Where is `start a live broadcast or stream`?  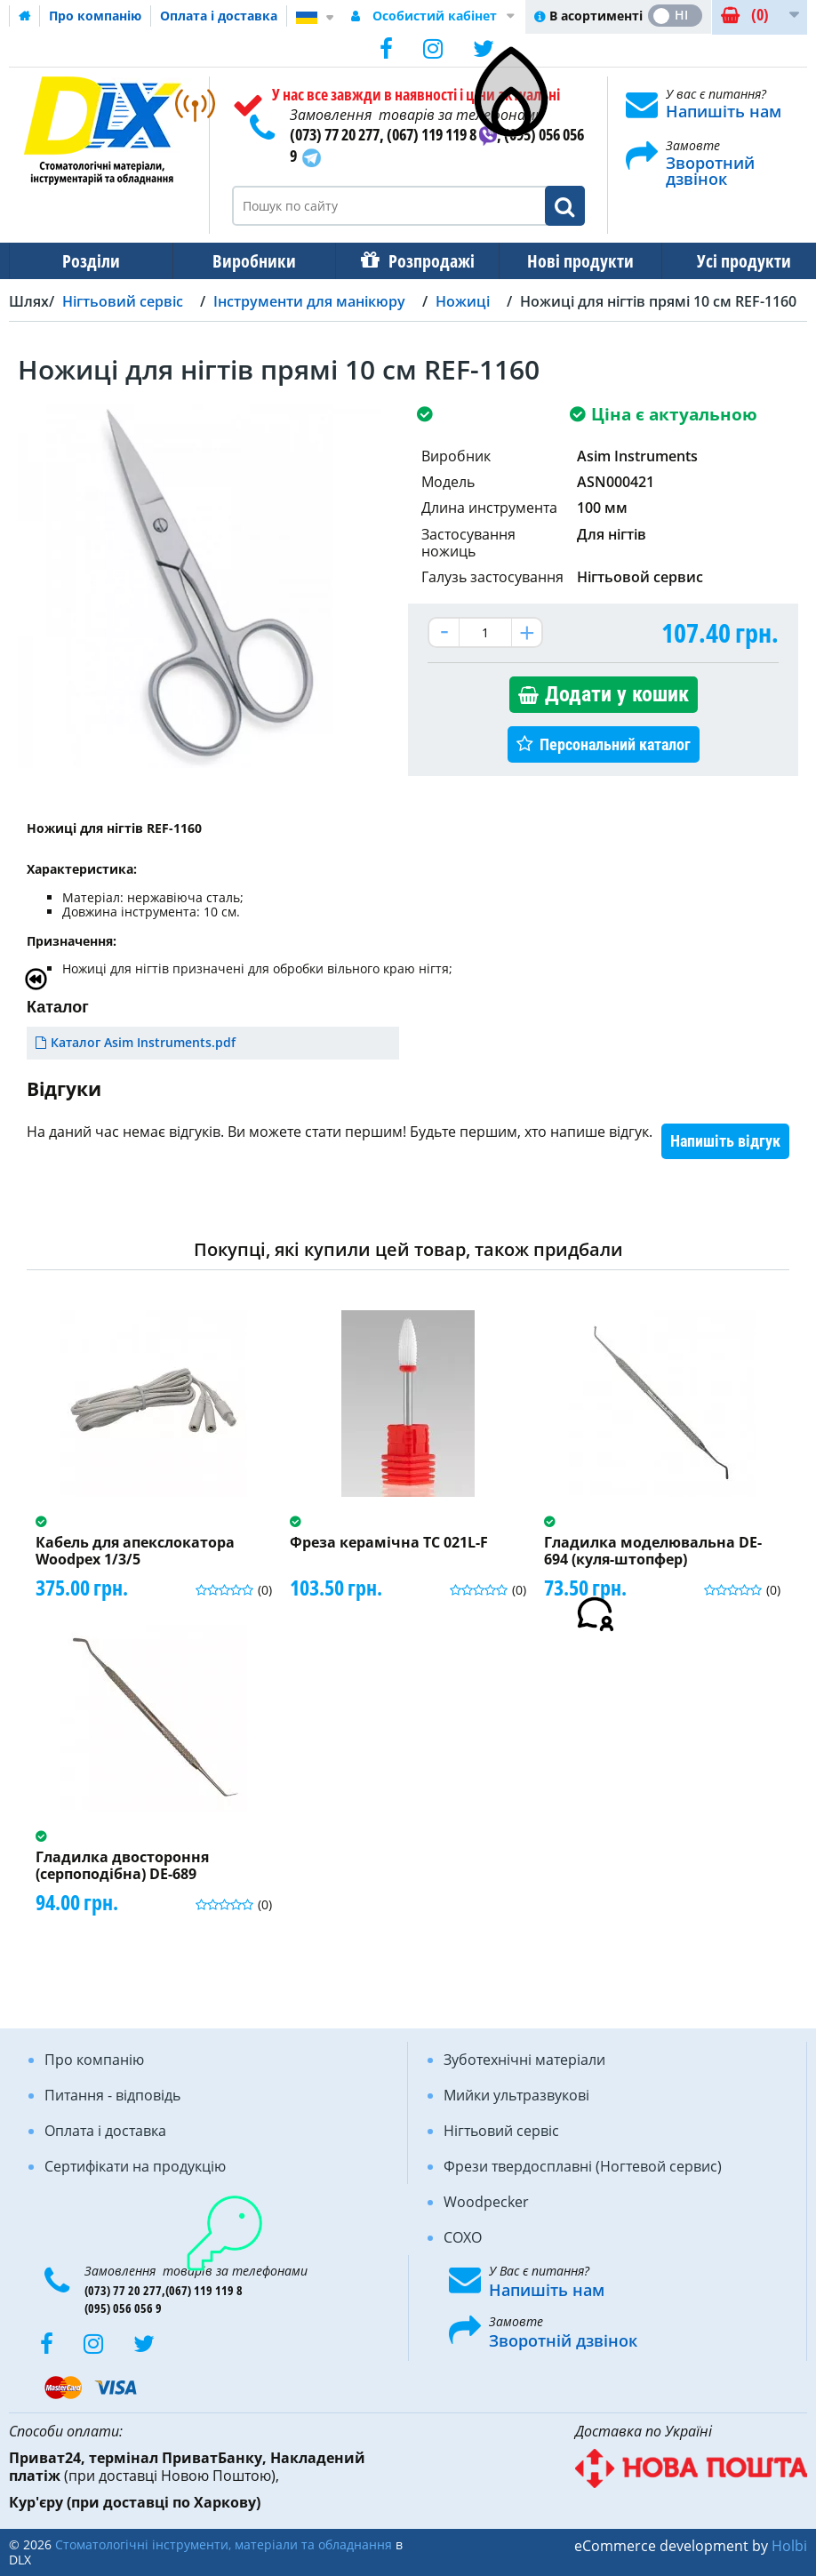
start a live broadcast or stream is located at coordinates (195, 105).